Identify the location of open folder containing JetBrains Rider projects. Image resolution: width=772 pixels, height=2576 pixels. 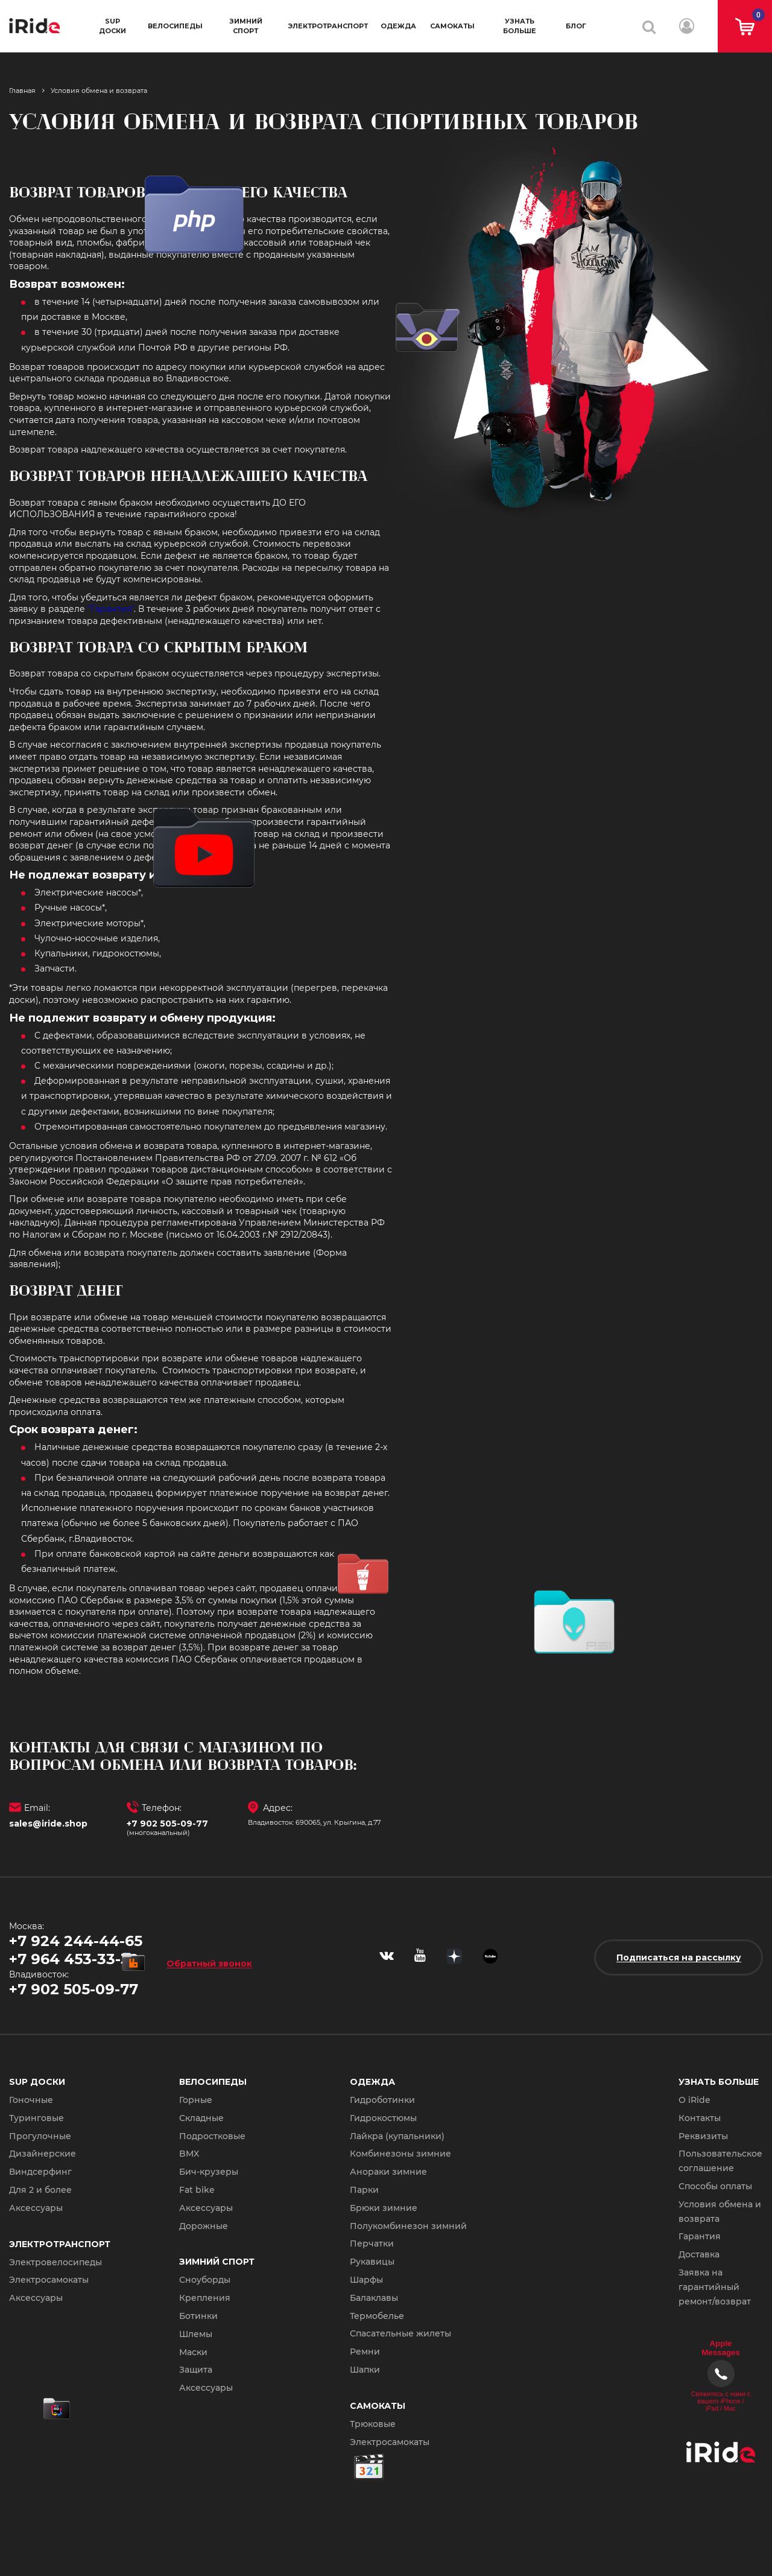
(56, 2409).